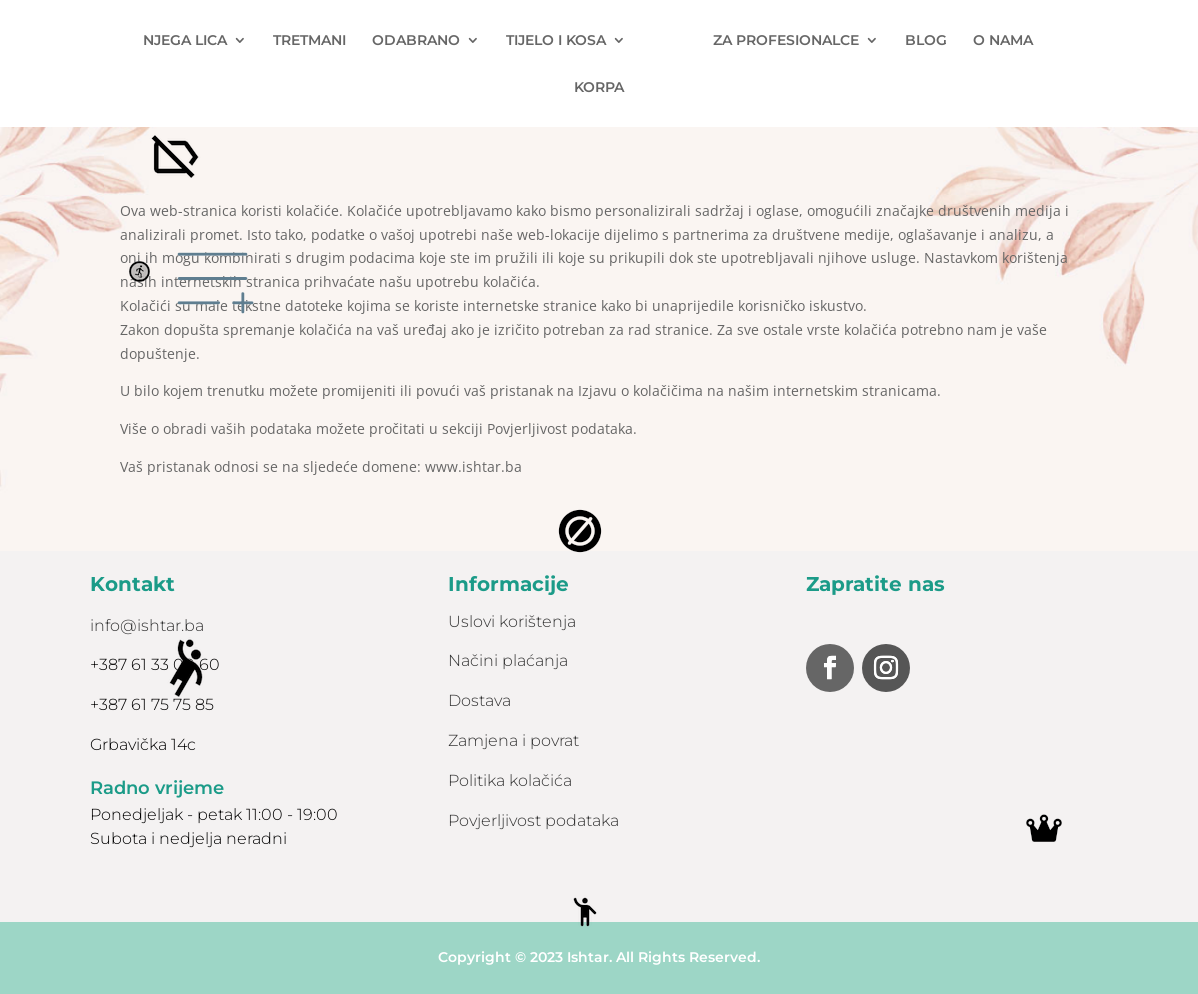  Describe the element at coordinates (186, 667) in the screenshot. I see `access handball sports content` at that location.